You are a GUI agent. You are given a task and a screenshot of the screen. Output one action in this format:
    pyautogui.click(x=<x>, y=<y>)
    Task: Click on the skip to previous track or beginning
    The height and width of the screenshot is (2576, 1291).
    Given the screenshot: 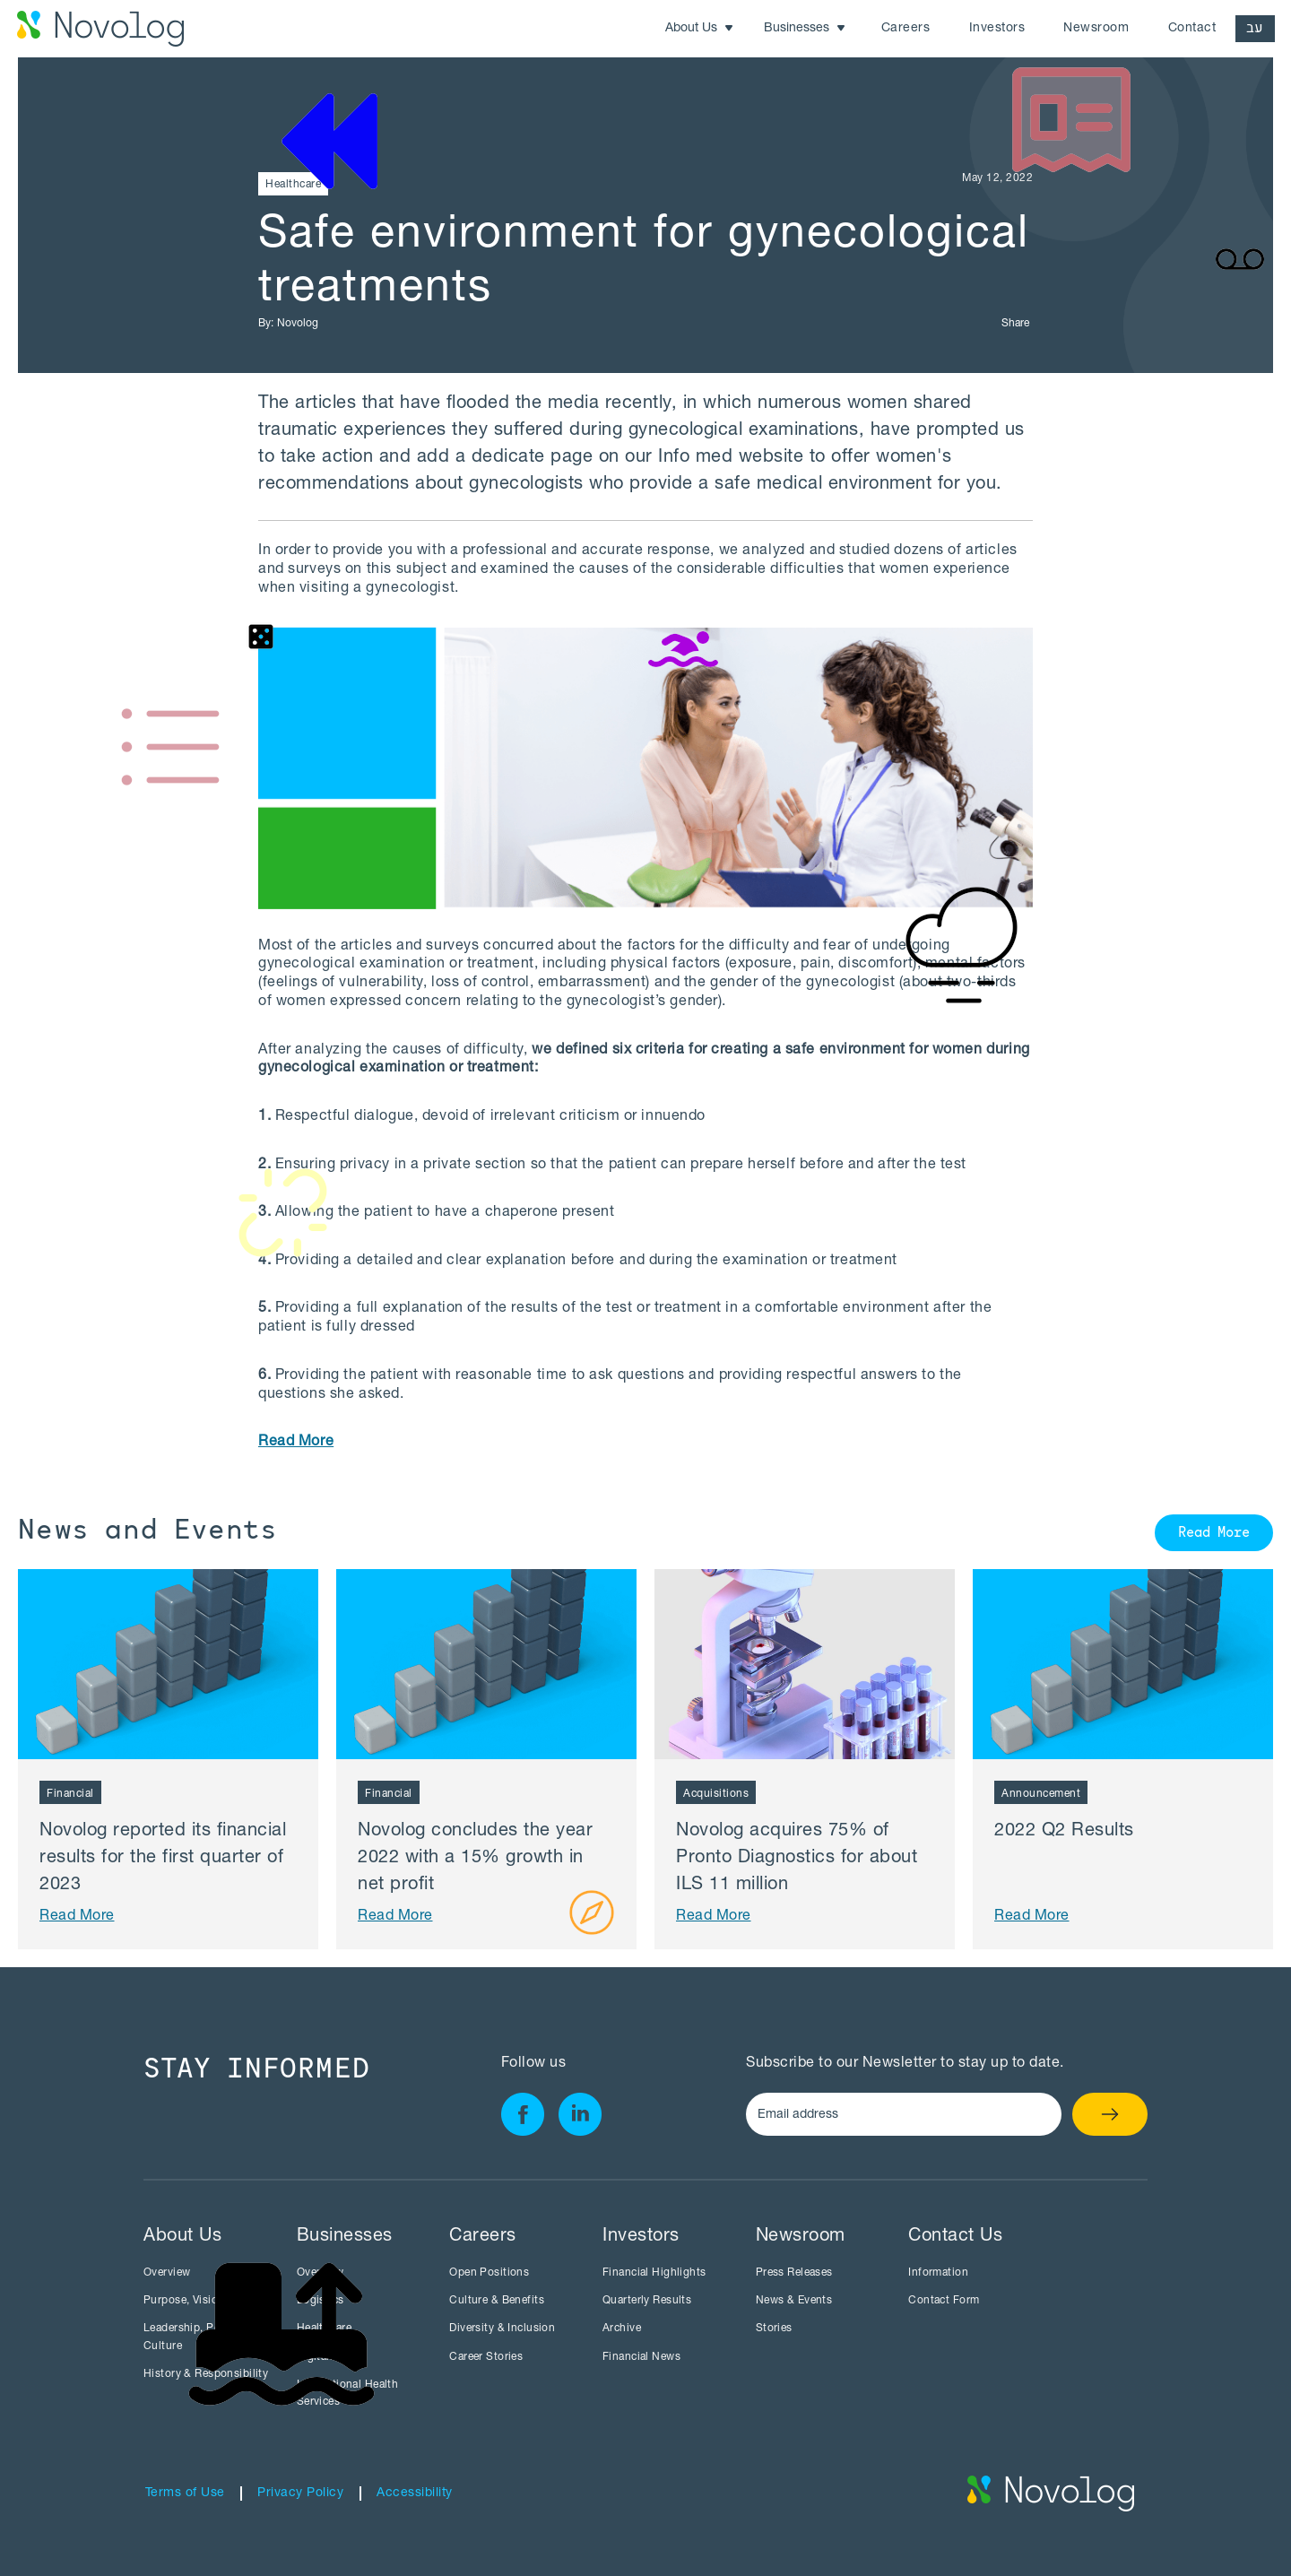 What is the action you would take?
    pyautogui.click(x=334, y=141)
    